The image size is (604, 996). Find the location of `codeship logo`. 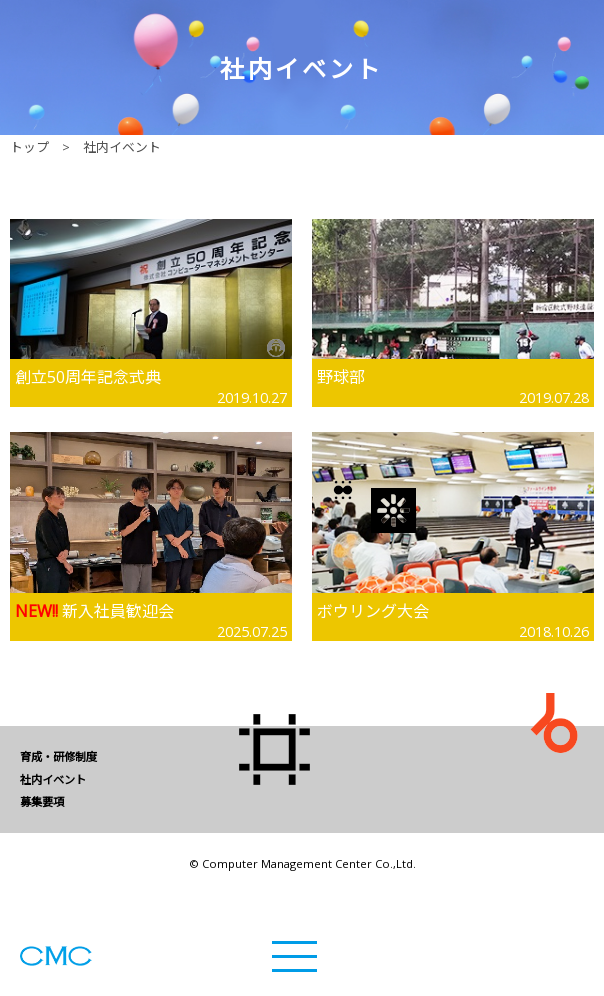

codeship logo is located at coordinates (276, 348).